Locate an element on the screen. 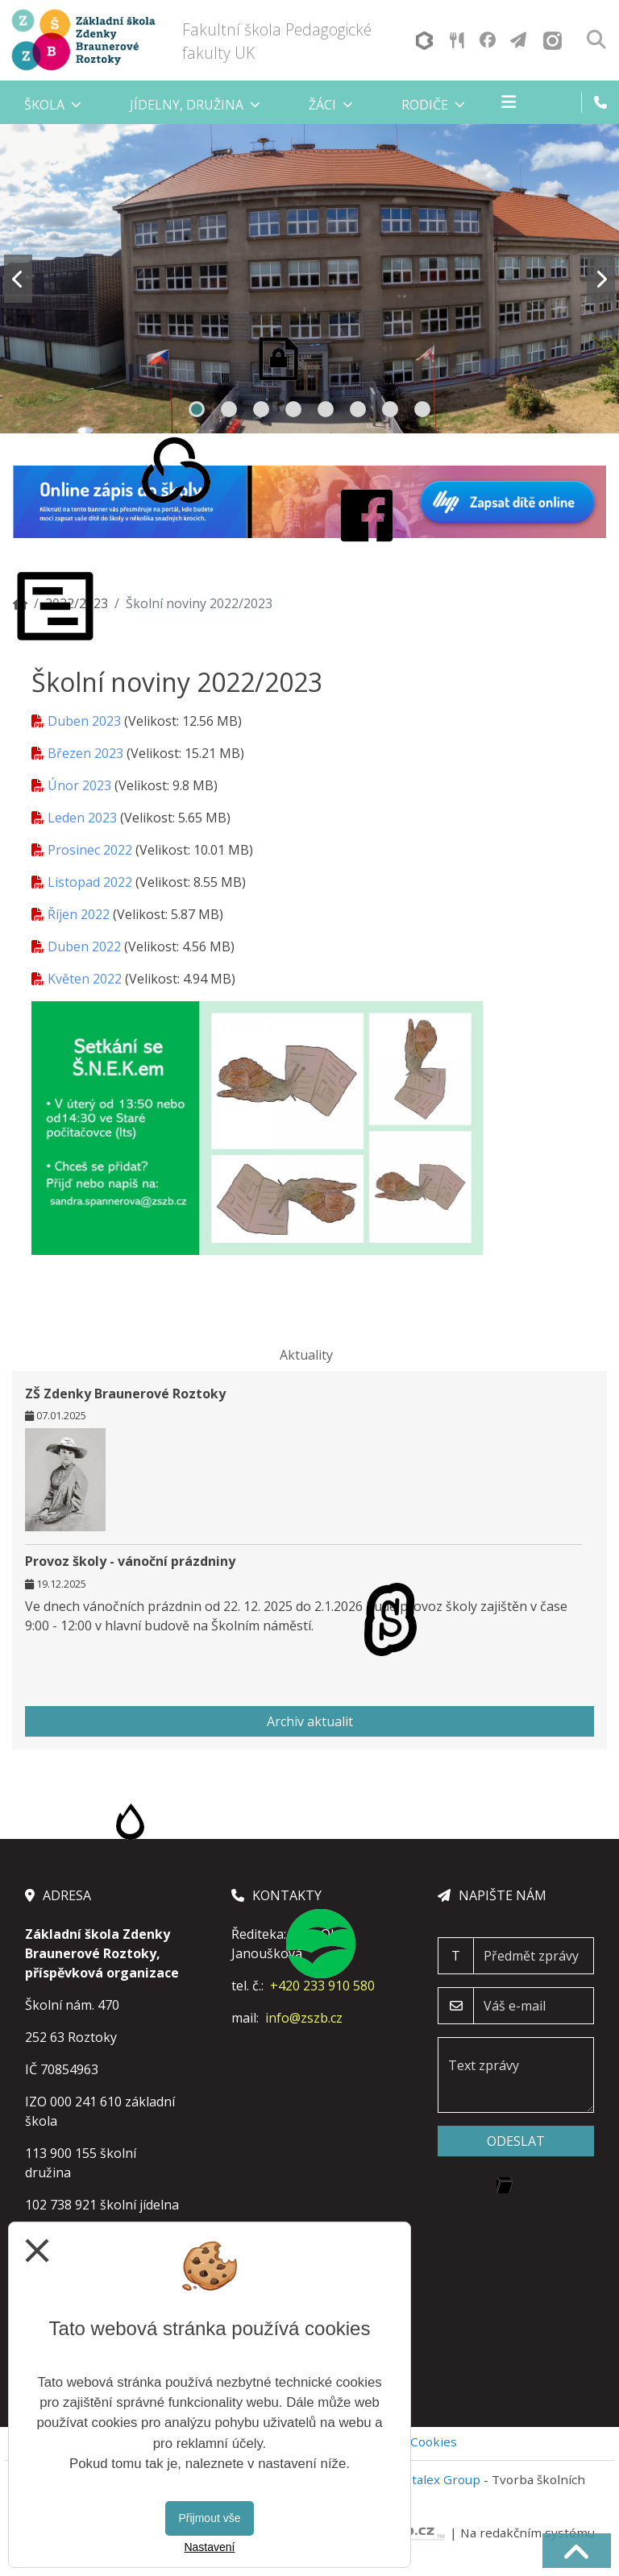 The height and width of the screenshot is (2576, 619). hono web framework logo is located at coordinates (130, 1821).